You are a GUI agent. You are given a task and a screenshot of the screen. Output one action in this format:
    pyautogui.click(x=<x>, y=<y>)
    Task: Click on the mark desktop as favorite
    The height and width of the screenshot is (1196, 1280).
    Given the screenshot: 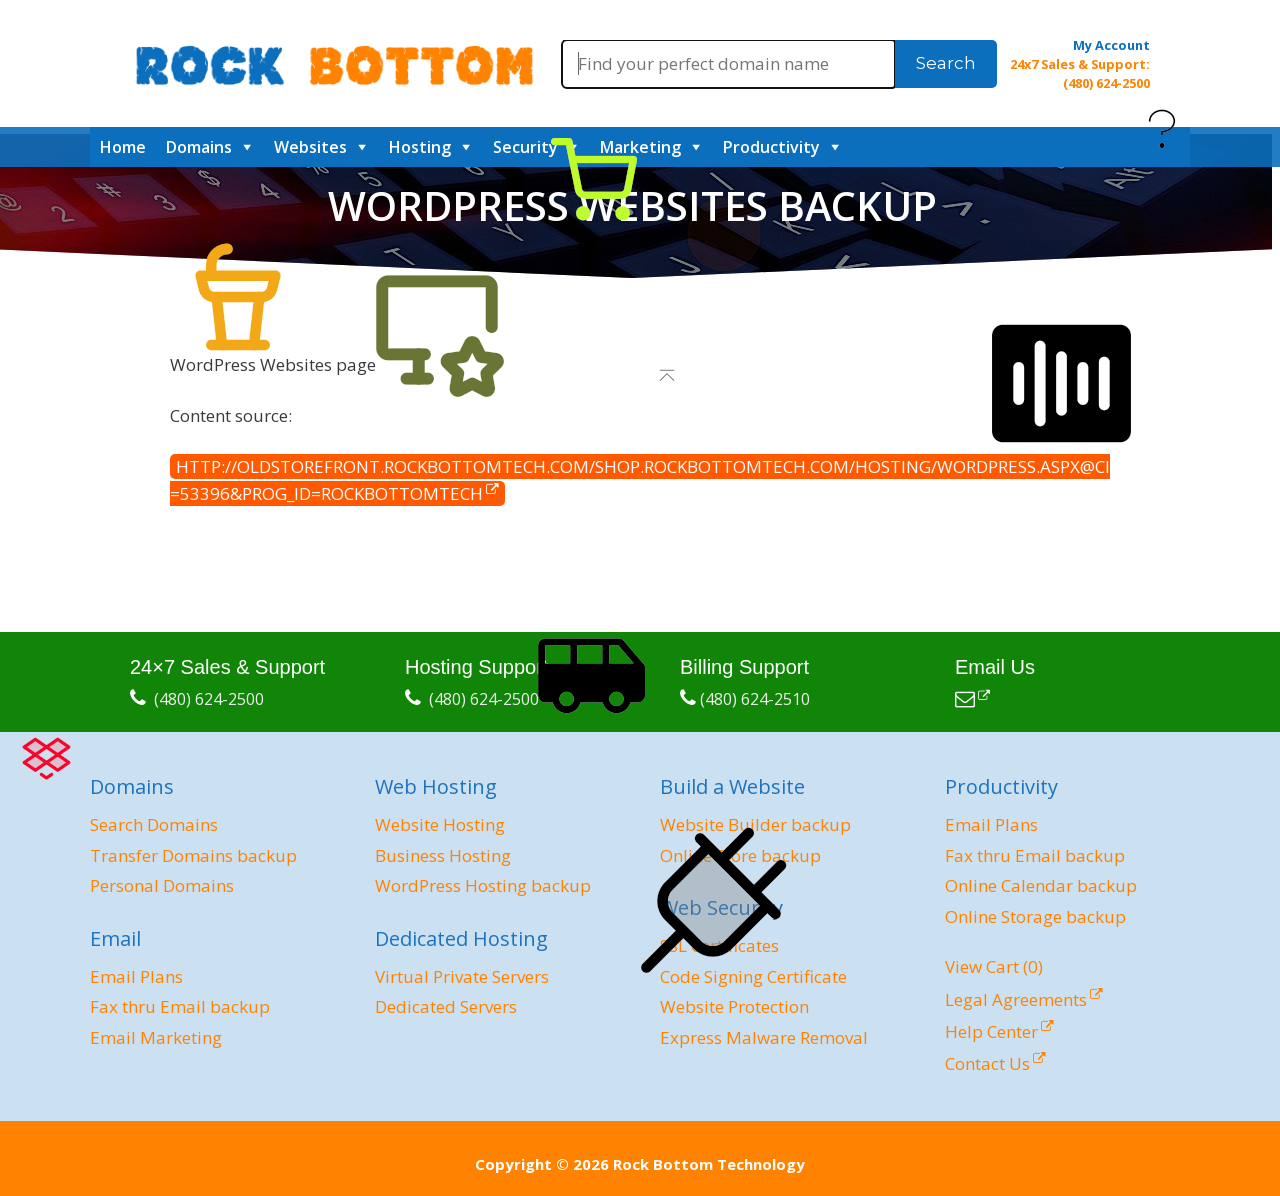 What is the action you would take?
    pyautogui.click(x=437, y=330)
    